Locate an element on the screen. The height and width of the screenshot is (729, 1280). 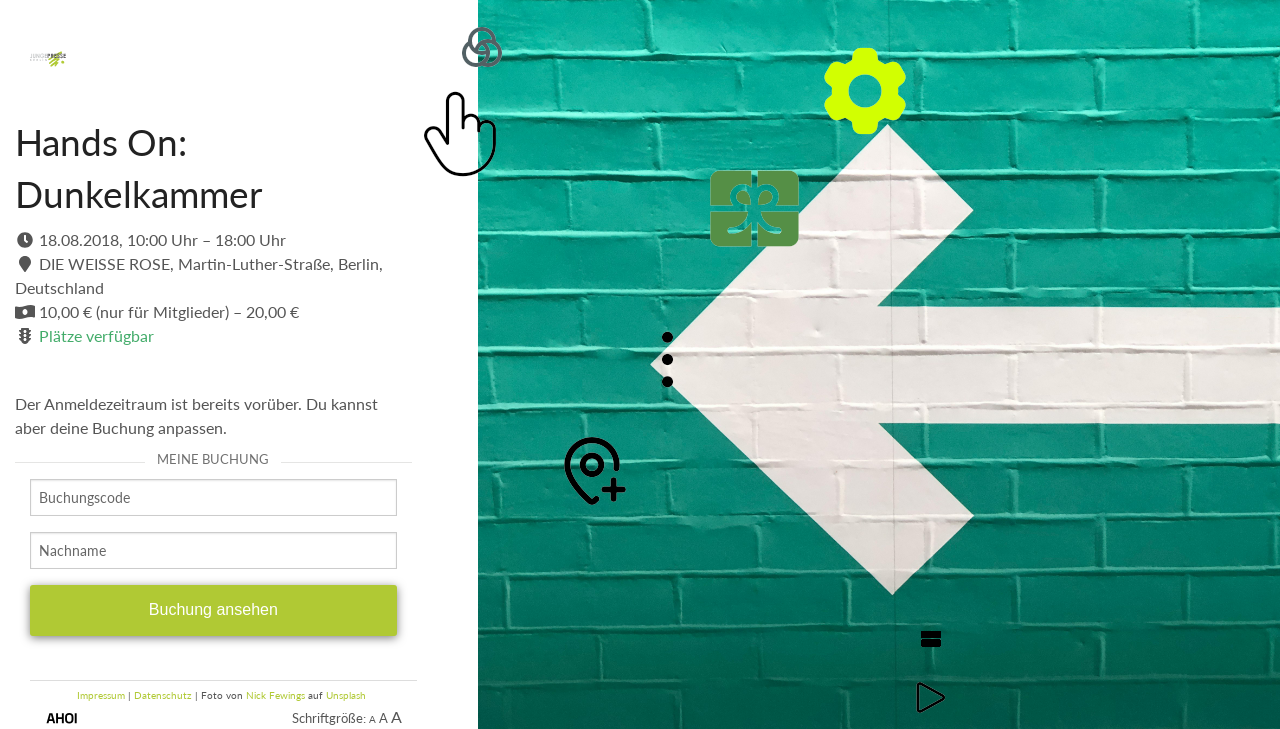
switch to stream or list view is located at coordinates (930, 639).